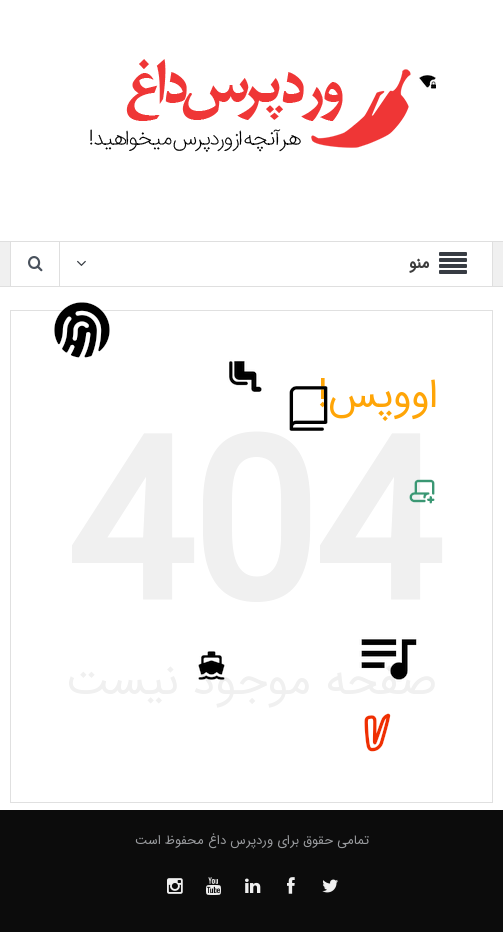 This screenshot has width=503, height=932. What do you see at coordinates (427, 81) in the screenshot?
I see `indicates a secure wifi connection at full signal strength` at bounding box center [427, 81].